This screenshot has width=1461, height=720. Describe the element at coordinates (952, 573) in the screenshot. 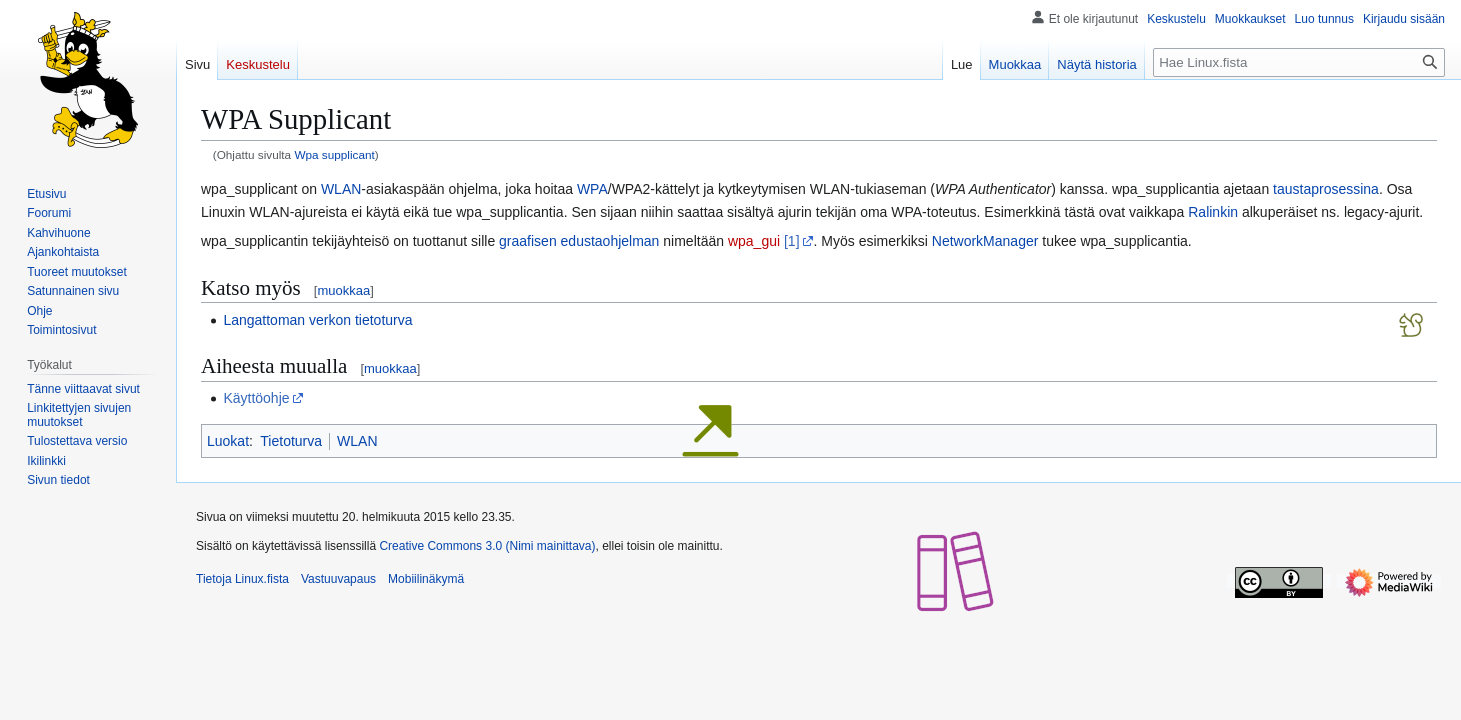

I see `access your library or book collection` at that location.